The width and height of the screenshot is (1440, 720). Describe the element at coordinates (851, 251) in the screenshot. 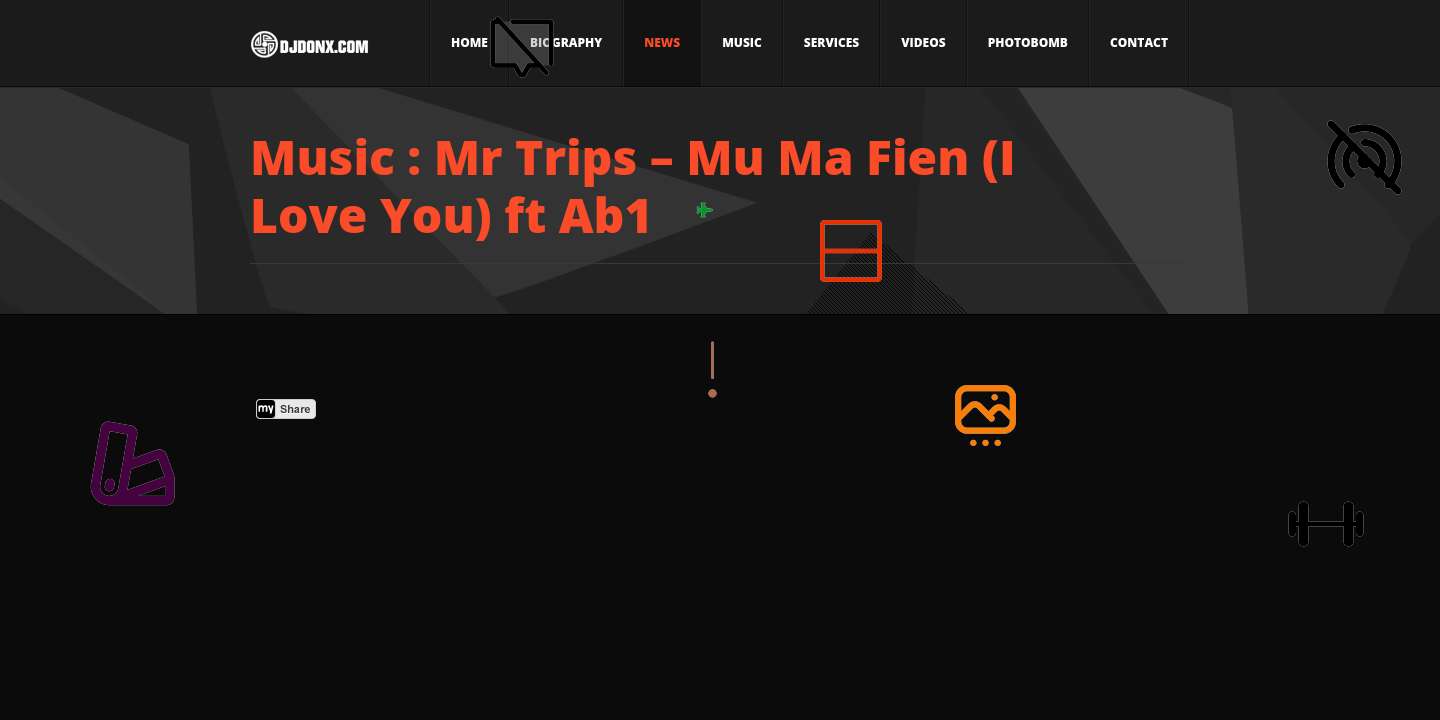

I see `split view into top and bottom panels` at that location.